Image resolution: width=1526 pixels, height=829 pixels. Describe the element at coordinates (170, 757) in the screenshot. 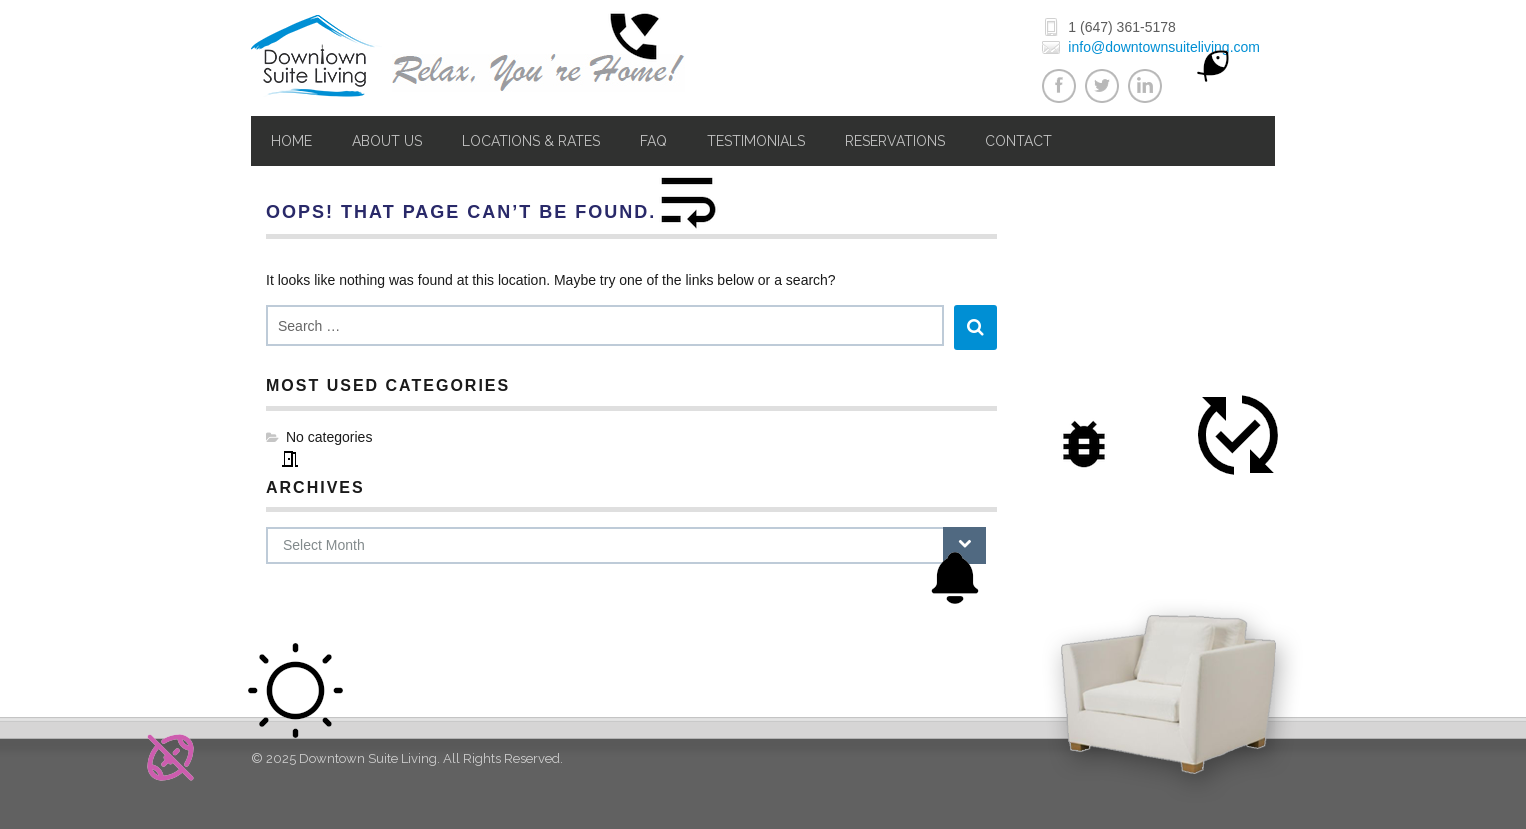

I see `disable football notifications` at that location.